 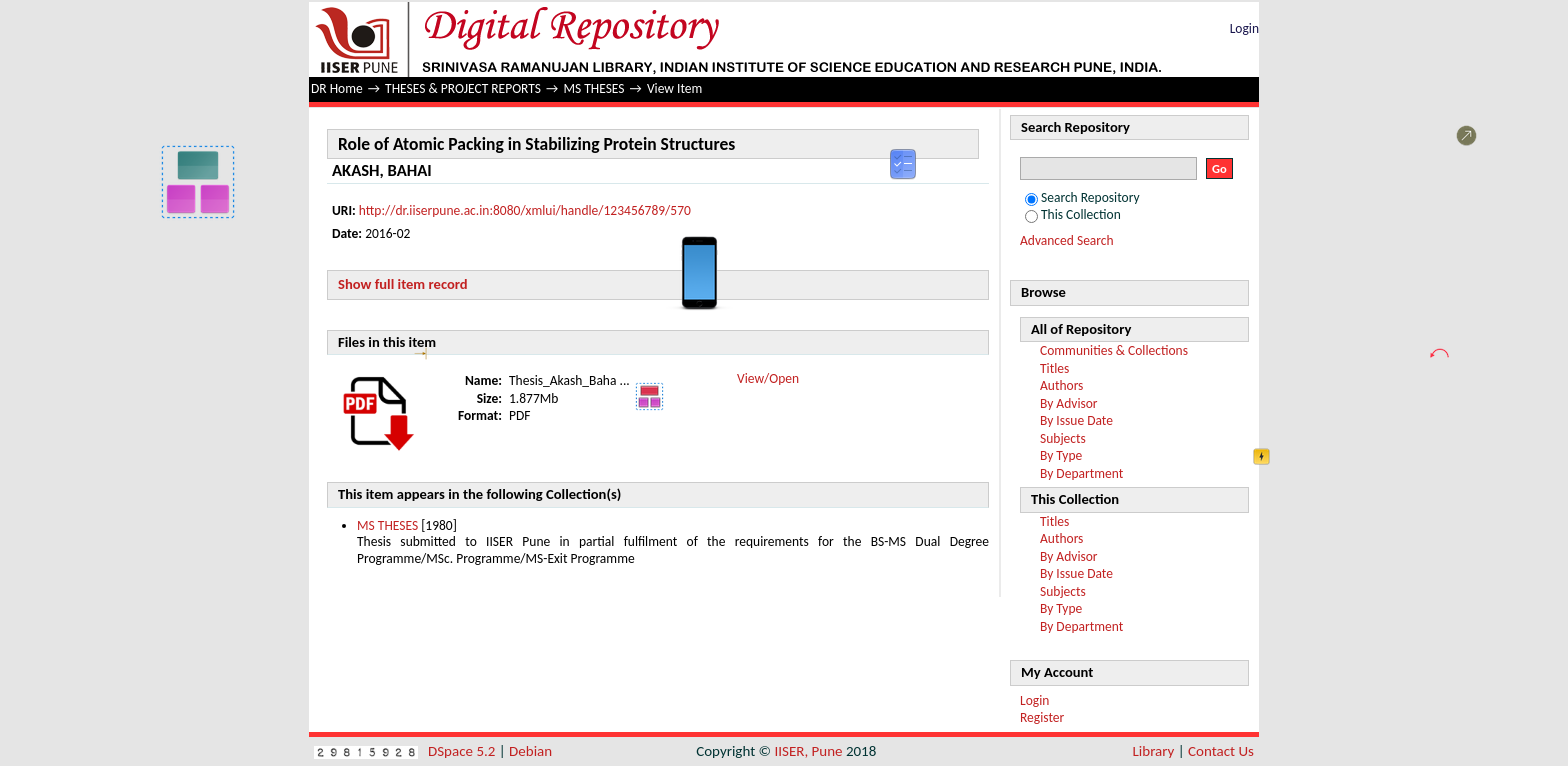 What do you see at coordinates (1440, 353) in the screenshot?
I see `undo the last action` at bounding box center [1440, 353].